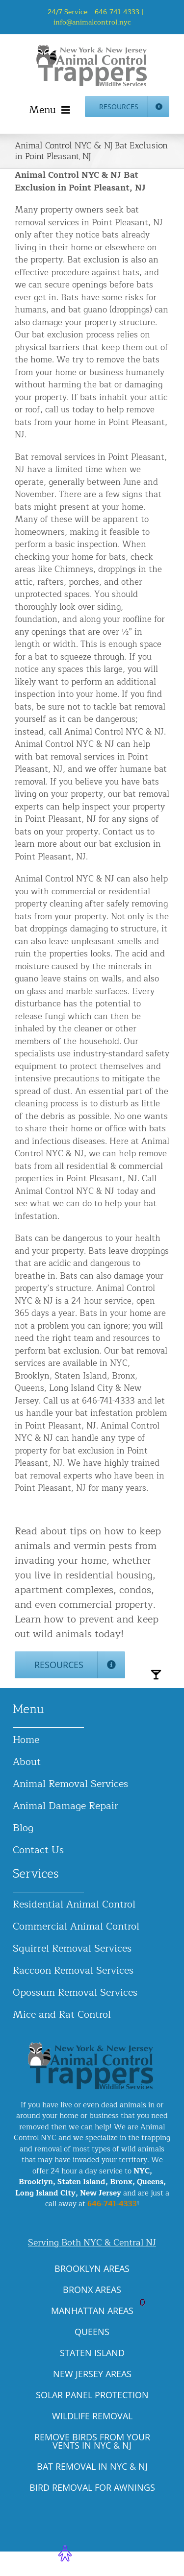 Image resolution: width=184 pixels, height=2576 pixels. I want to click on indicates zero items or empty count, so click(142, 2302).